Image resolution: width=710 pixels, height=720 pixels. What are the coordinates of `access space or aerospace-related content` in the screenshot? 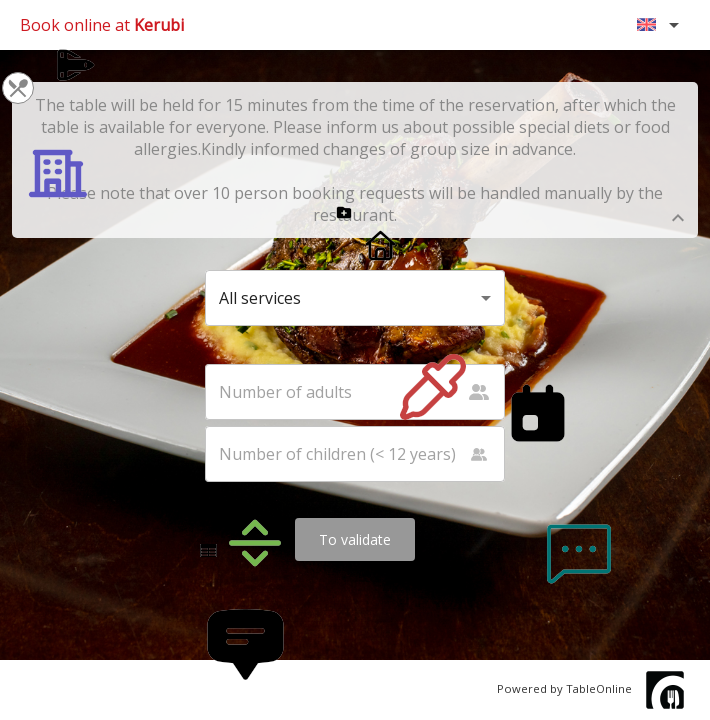 It's located at (77, 65).